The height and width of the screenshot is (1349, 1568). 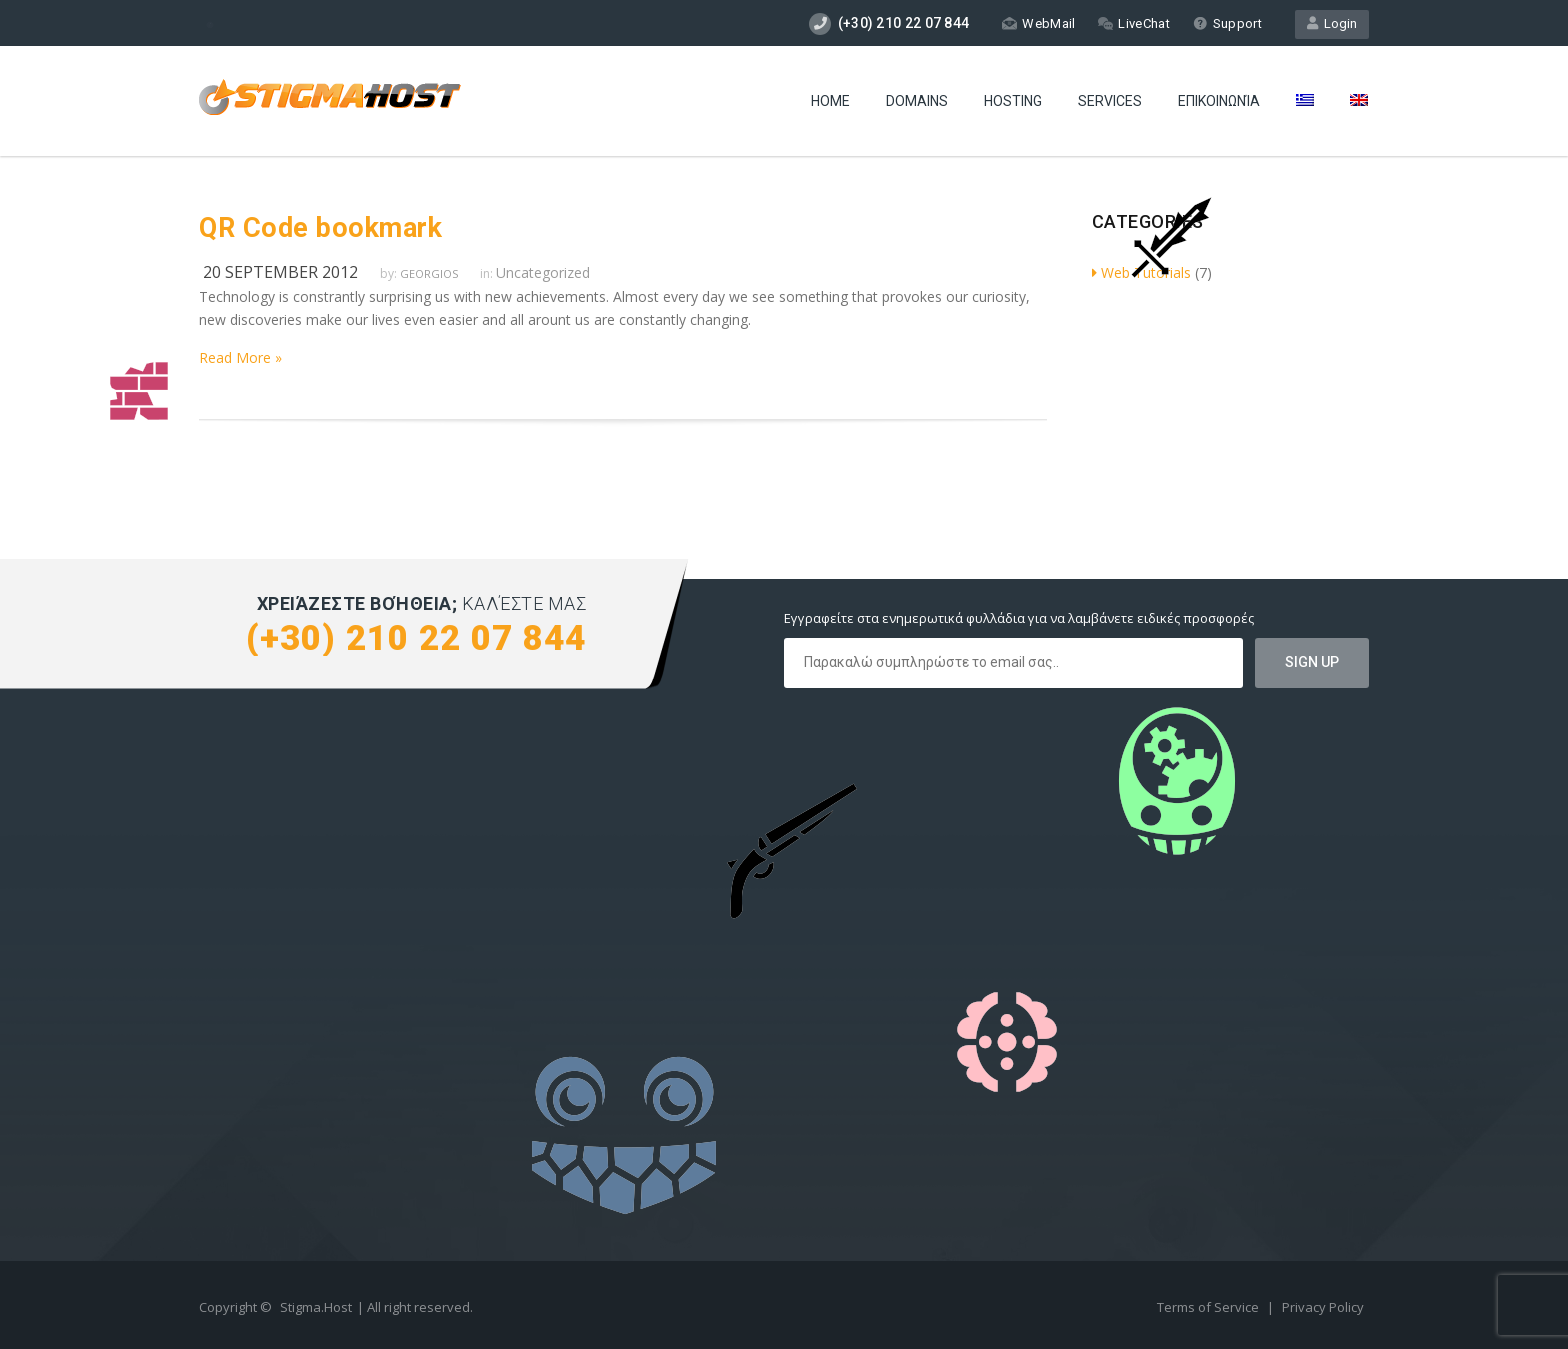 I want to click on select sawed-off shotgun weapon, so click(x=792, y=851).